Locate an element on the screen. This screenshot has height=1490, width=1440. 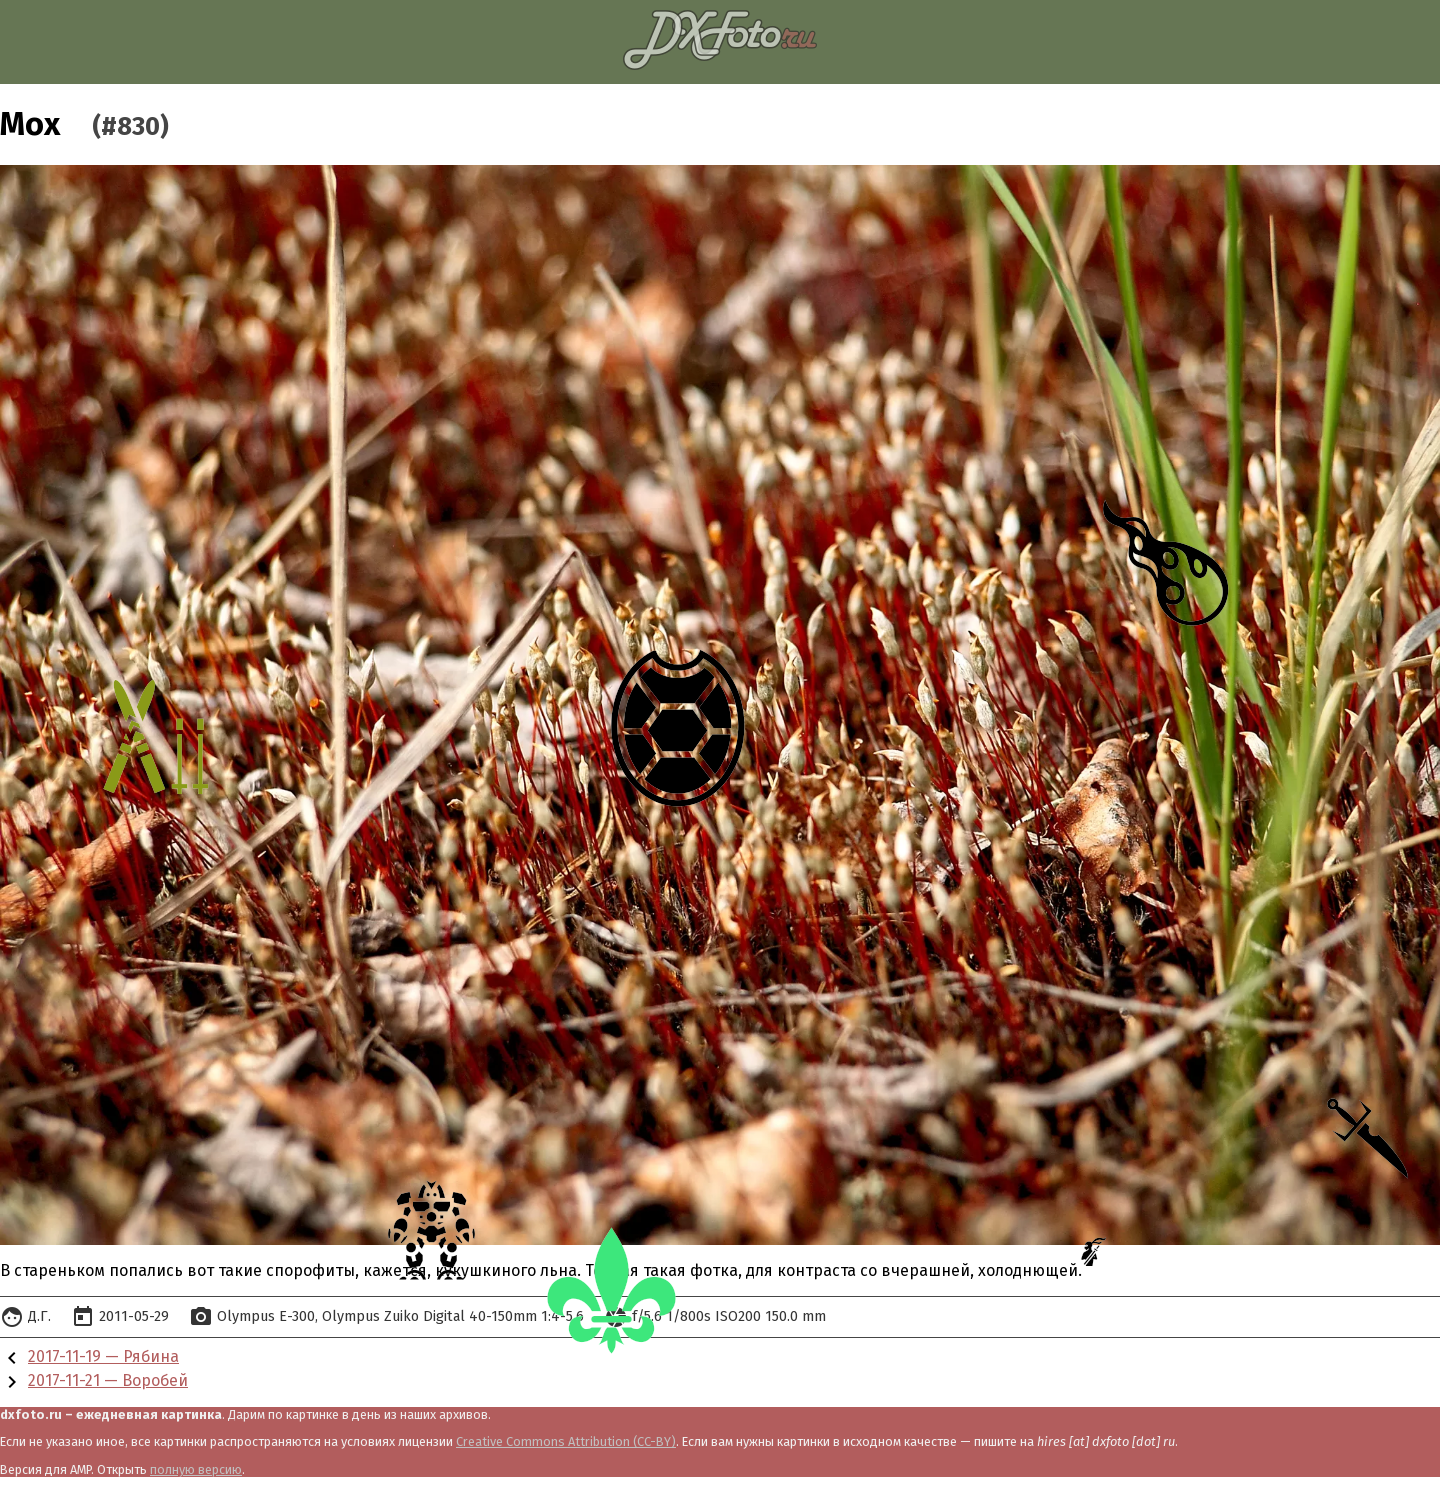
equip turtle shell armor or shield is located at coordinates (676, 728).